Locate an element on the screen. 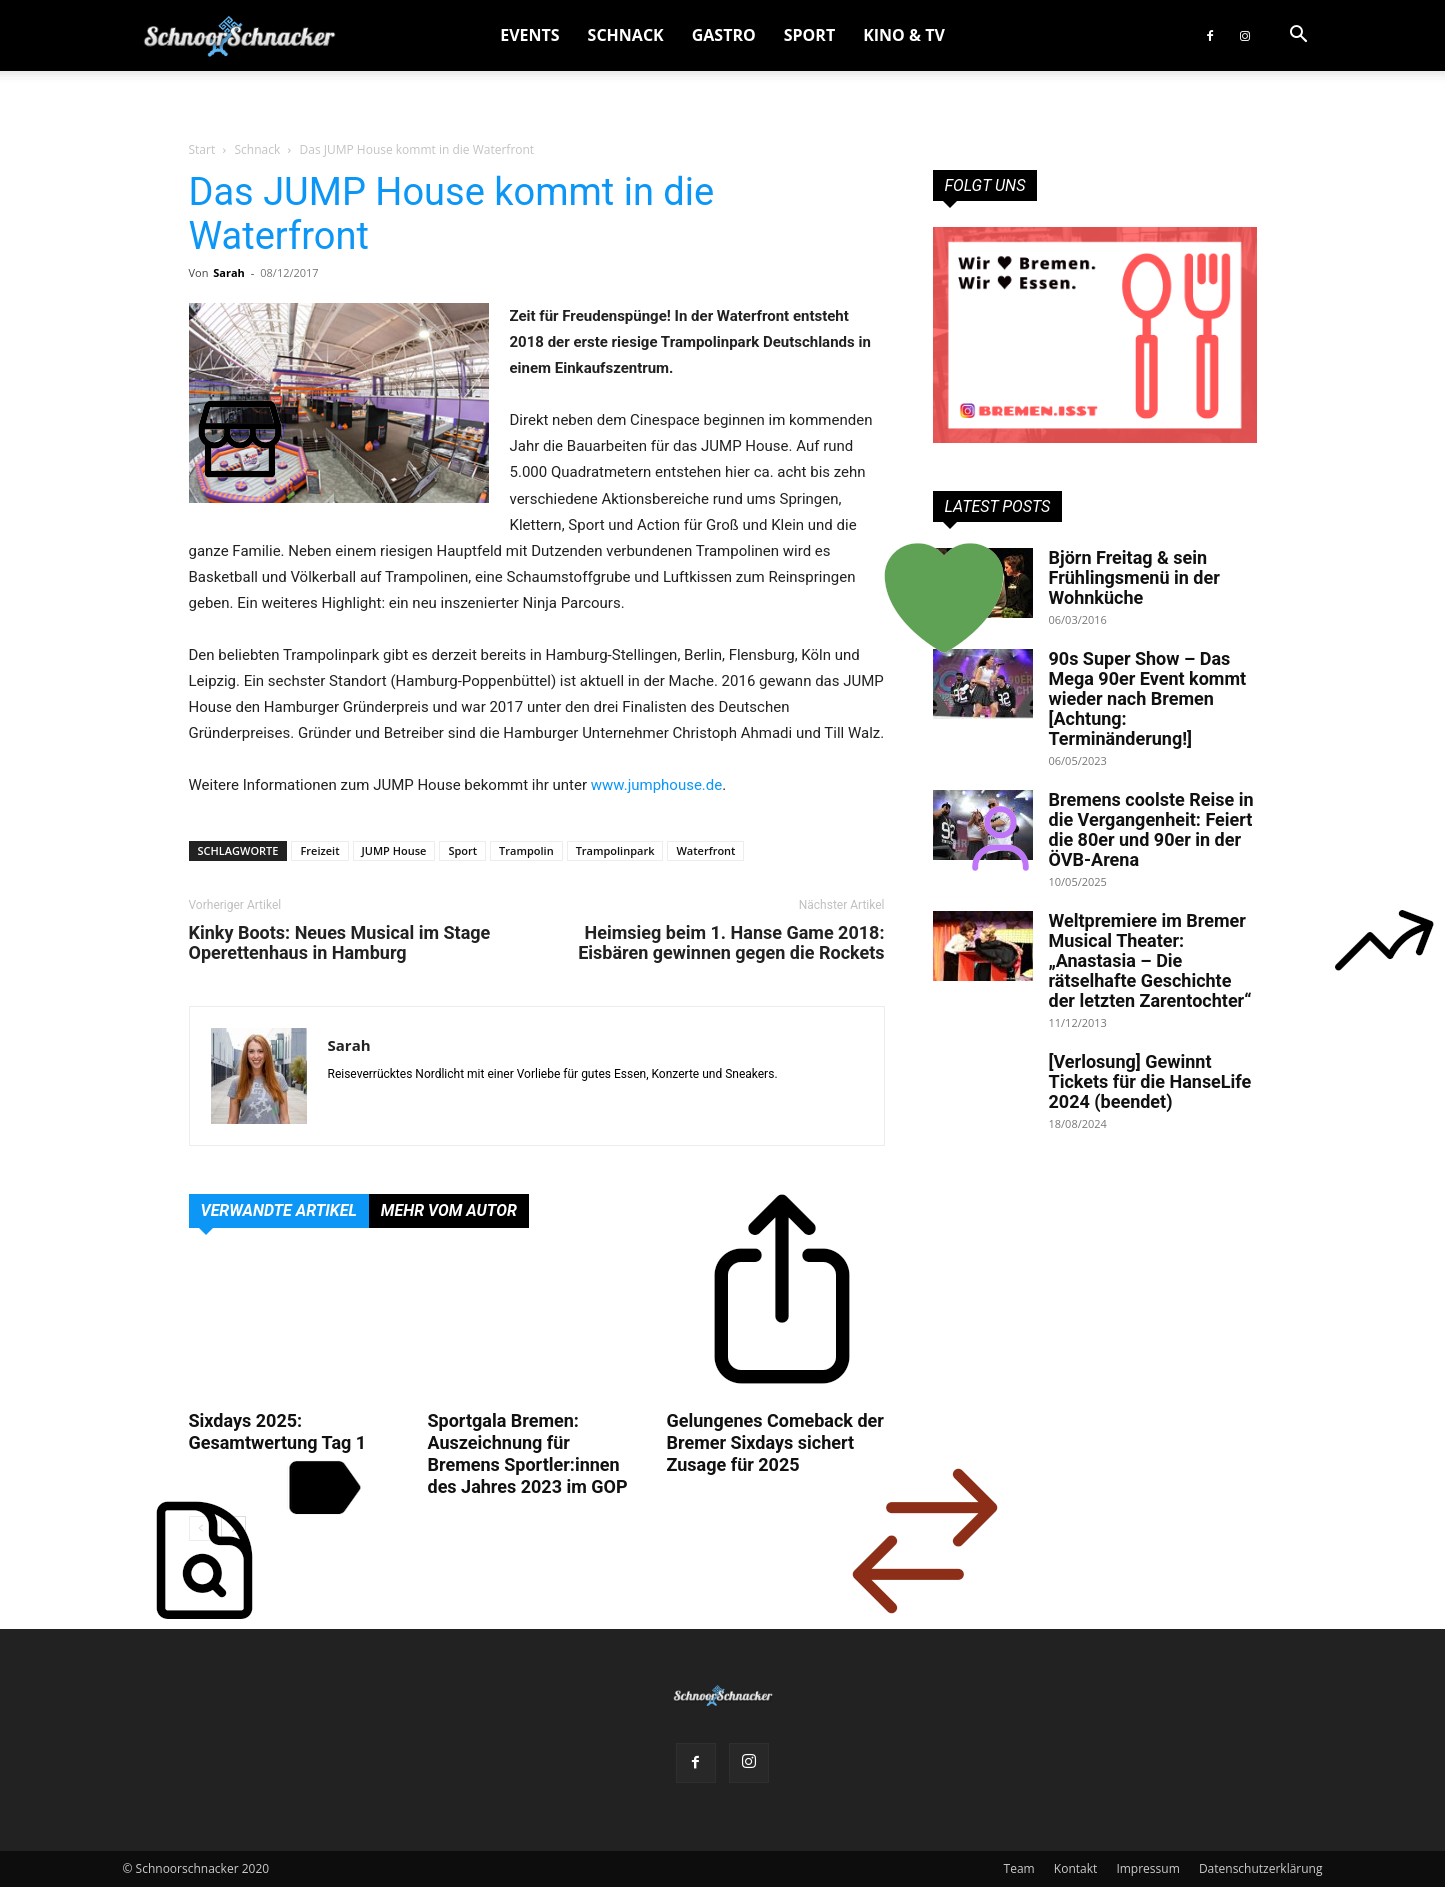 The height and width of the screenshot is (1887, 1445). add to favorites is located at coordinates (944, 598).